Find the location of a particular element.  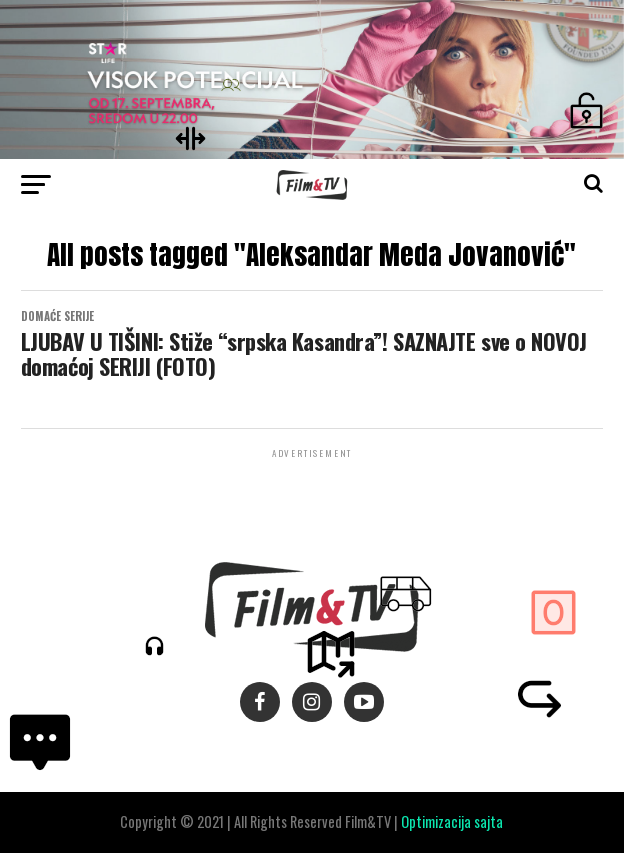

view all users or contacts is located at coordinates (231, 85).